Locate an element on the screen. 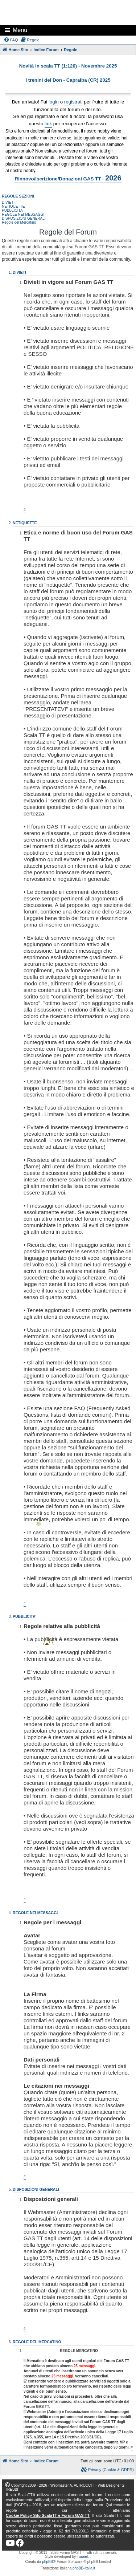 The image size is (136, 2576). access space or astronomy-themed content is located at coordinates (39, 1523).